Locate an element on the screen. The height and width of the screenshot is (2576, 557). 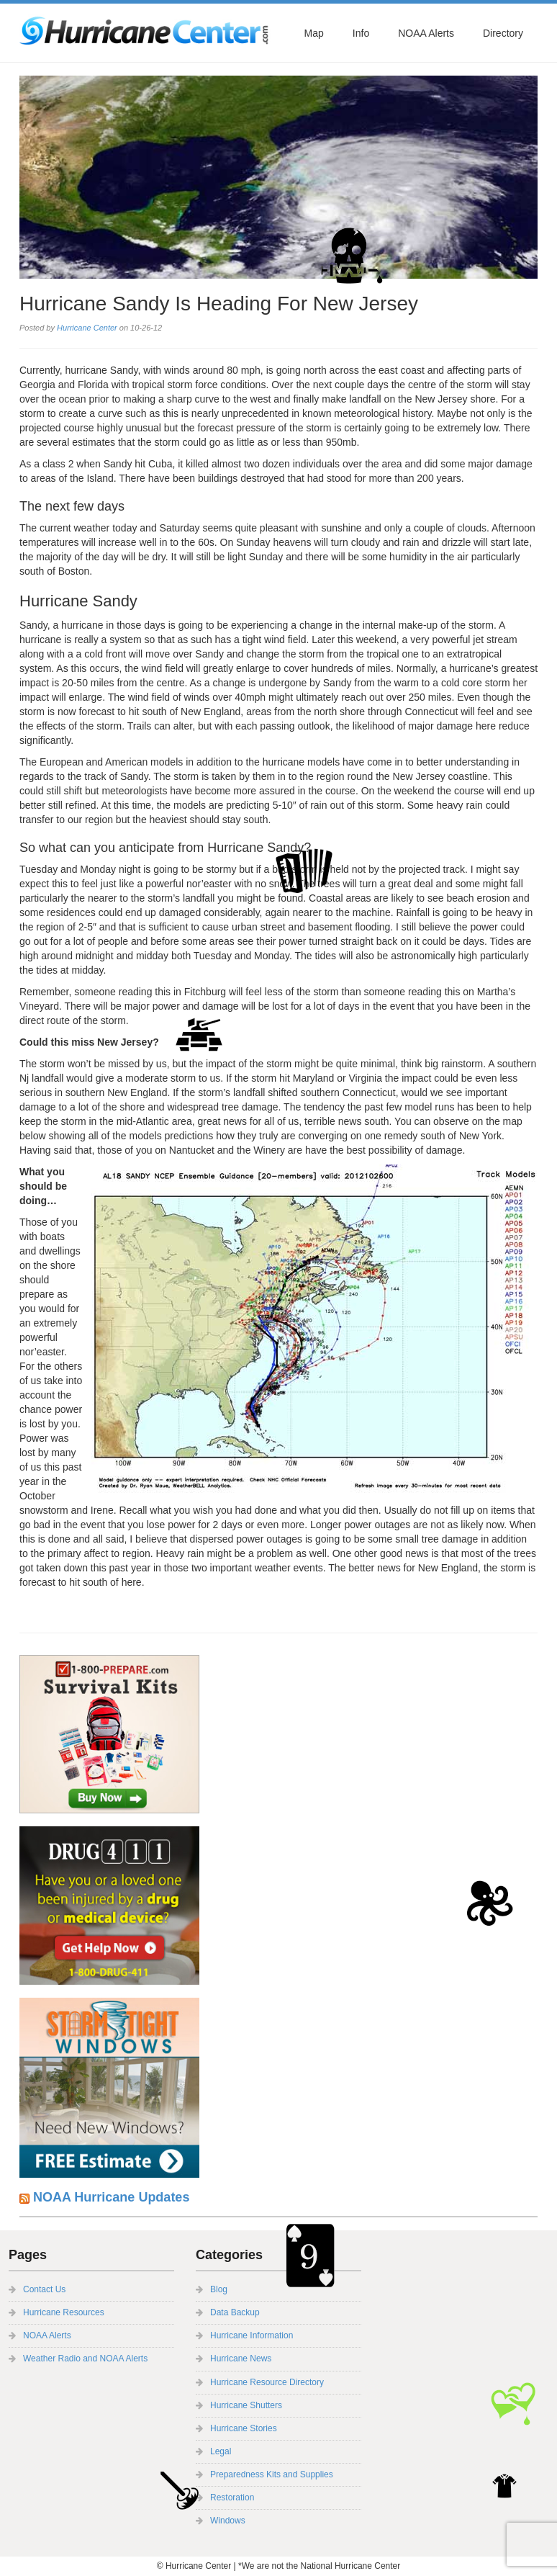
indicates lethal injection or poison hazard is located at coordinates (350, 256).